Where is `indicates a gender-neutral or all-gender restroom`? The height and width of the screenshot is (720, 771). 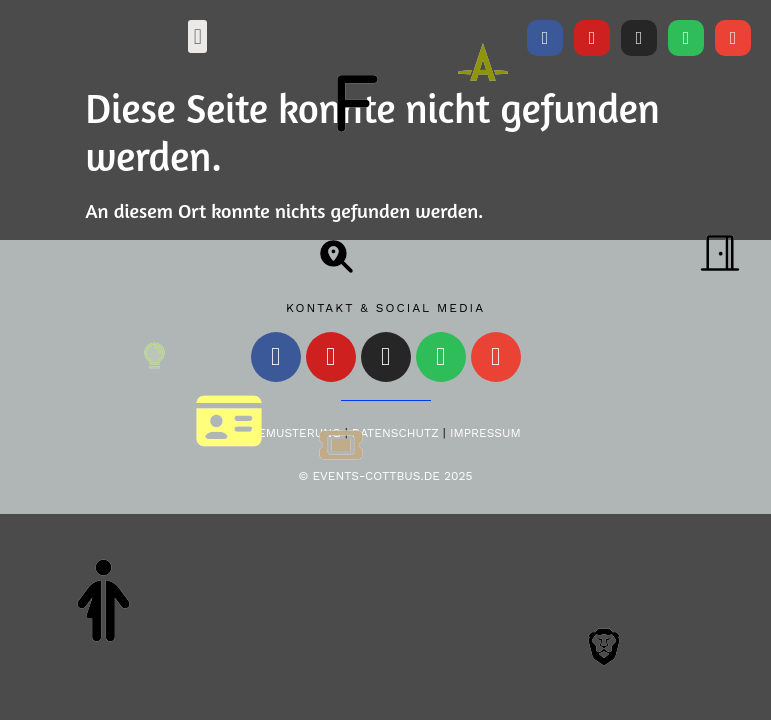
indicates a gender-neutral or all-gender restroom is located at coordinates (103, 600).